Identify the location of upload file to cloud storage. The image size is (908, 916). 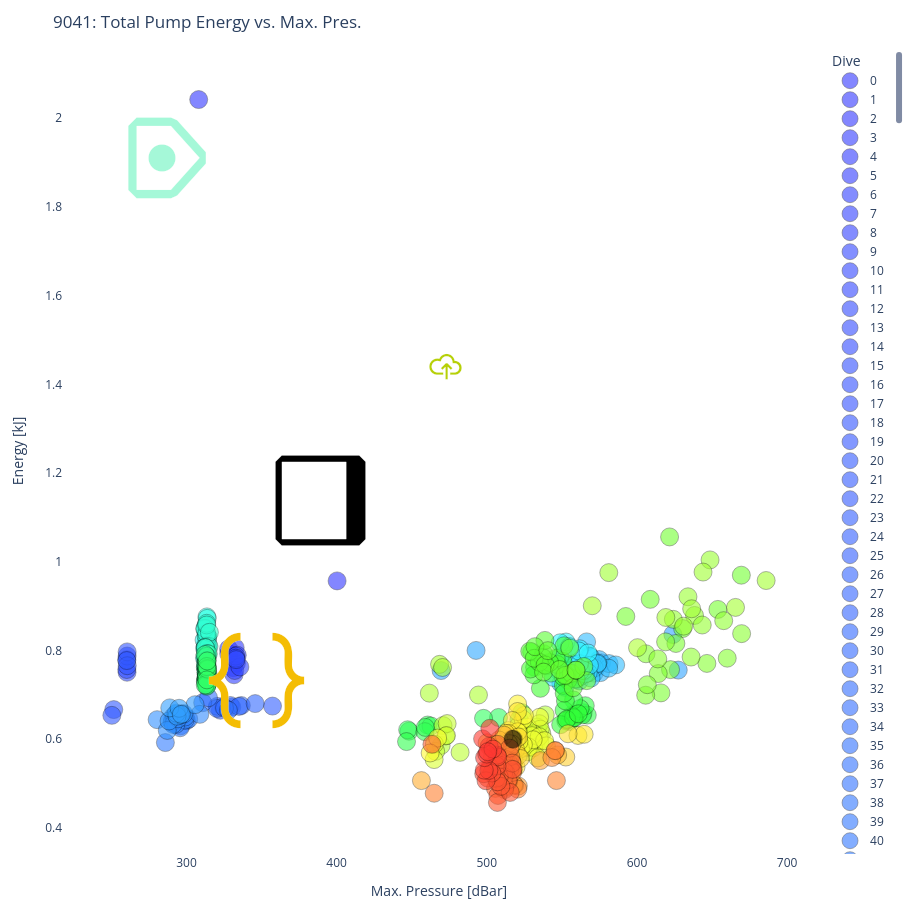
(445, 365).